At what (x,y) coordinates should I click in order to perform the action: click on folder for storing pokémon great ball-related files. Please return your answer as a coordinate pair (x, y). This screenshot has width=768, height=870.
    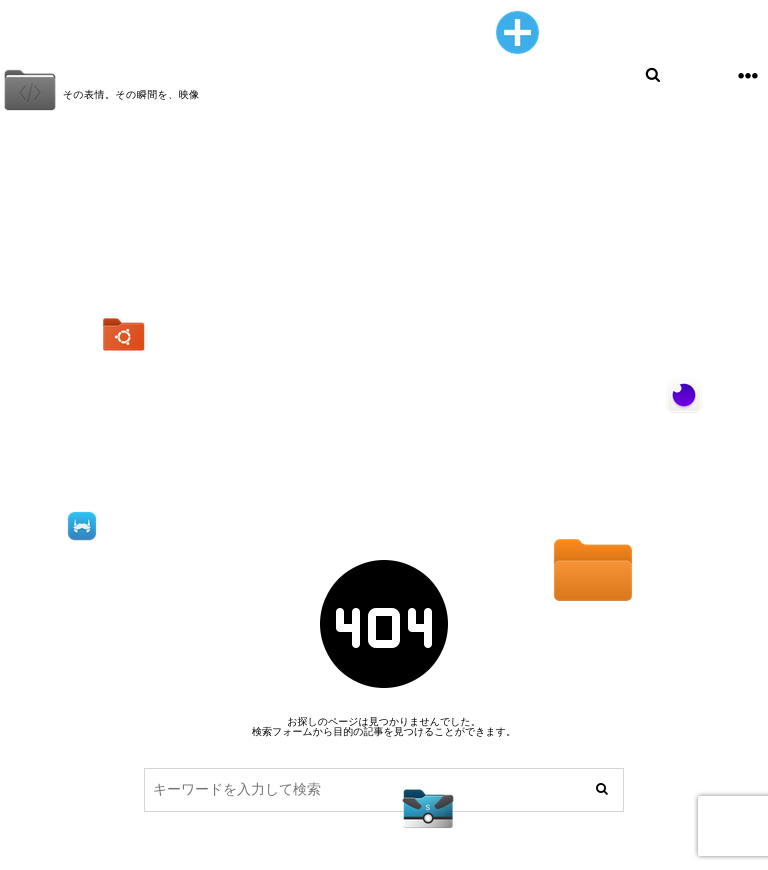
    Looking at the image, I should click on (428, 810).